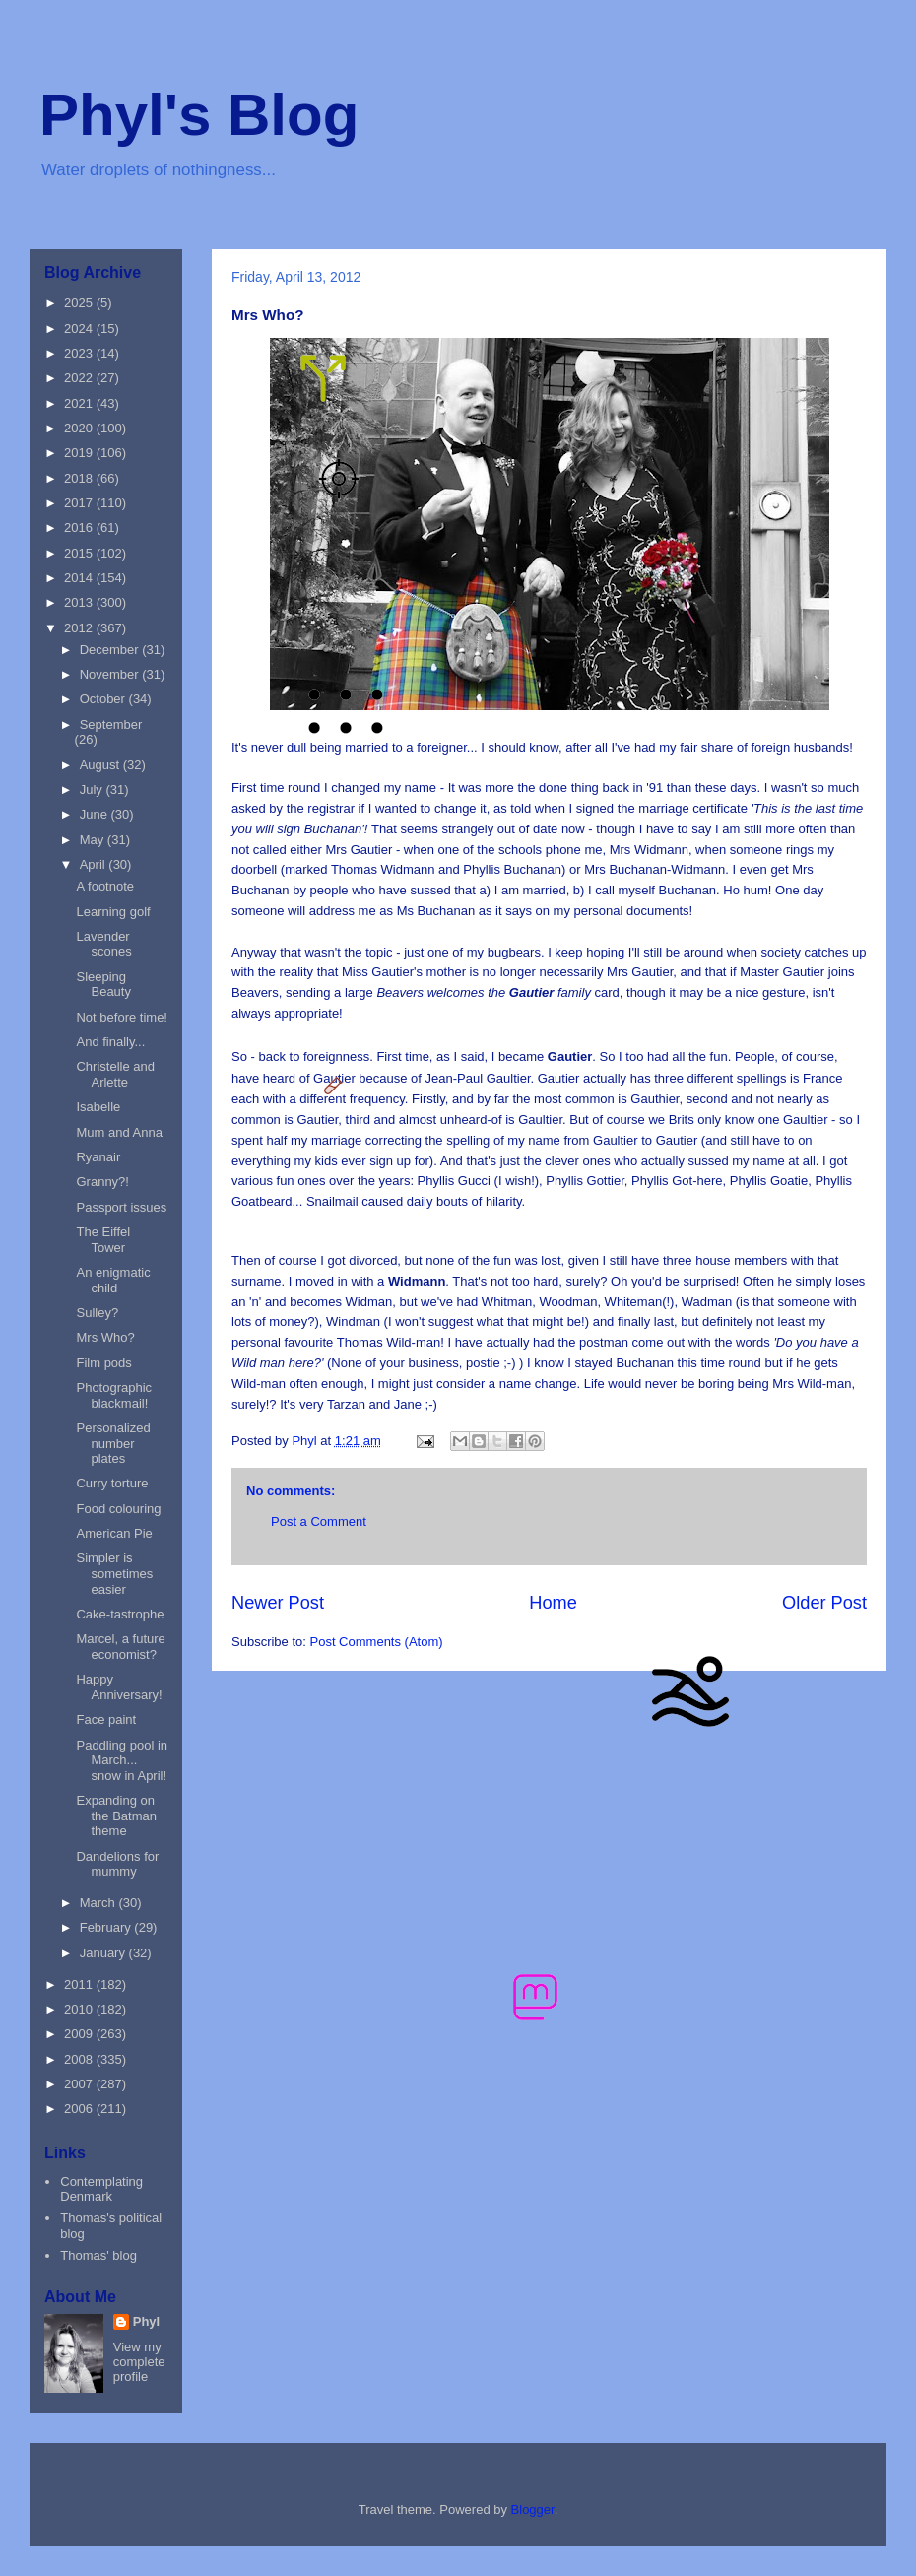 The image size is (916, 2576). I want to click on access lab or experimental features, so click(333, 1086).